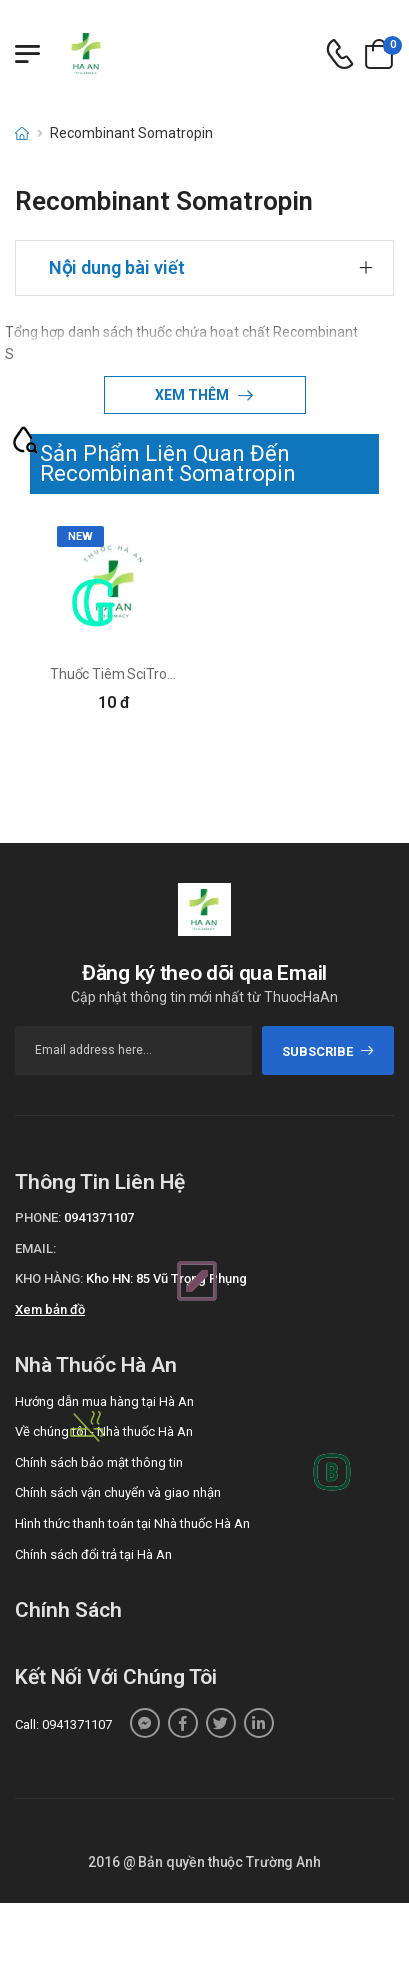 Image resolution: width=409 pixels, height=1965 pixels. What do you see at coordinates (86, 1427) in the screenshot?
I see `indicates a no smoking zone` at bounding box center [86, 1427].